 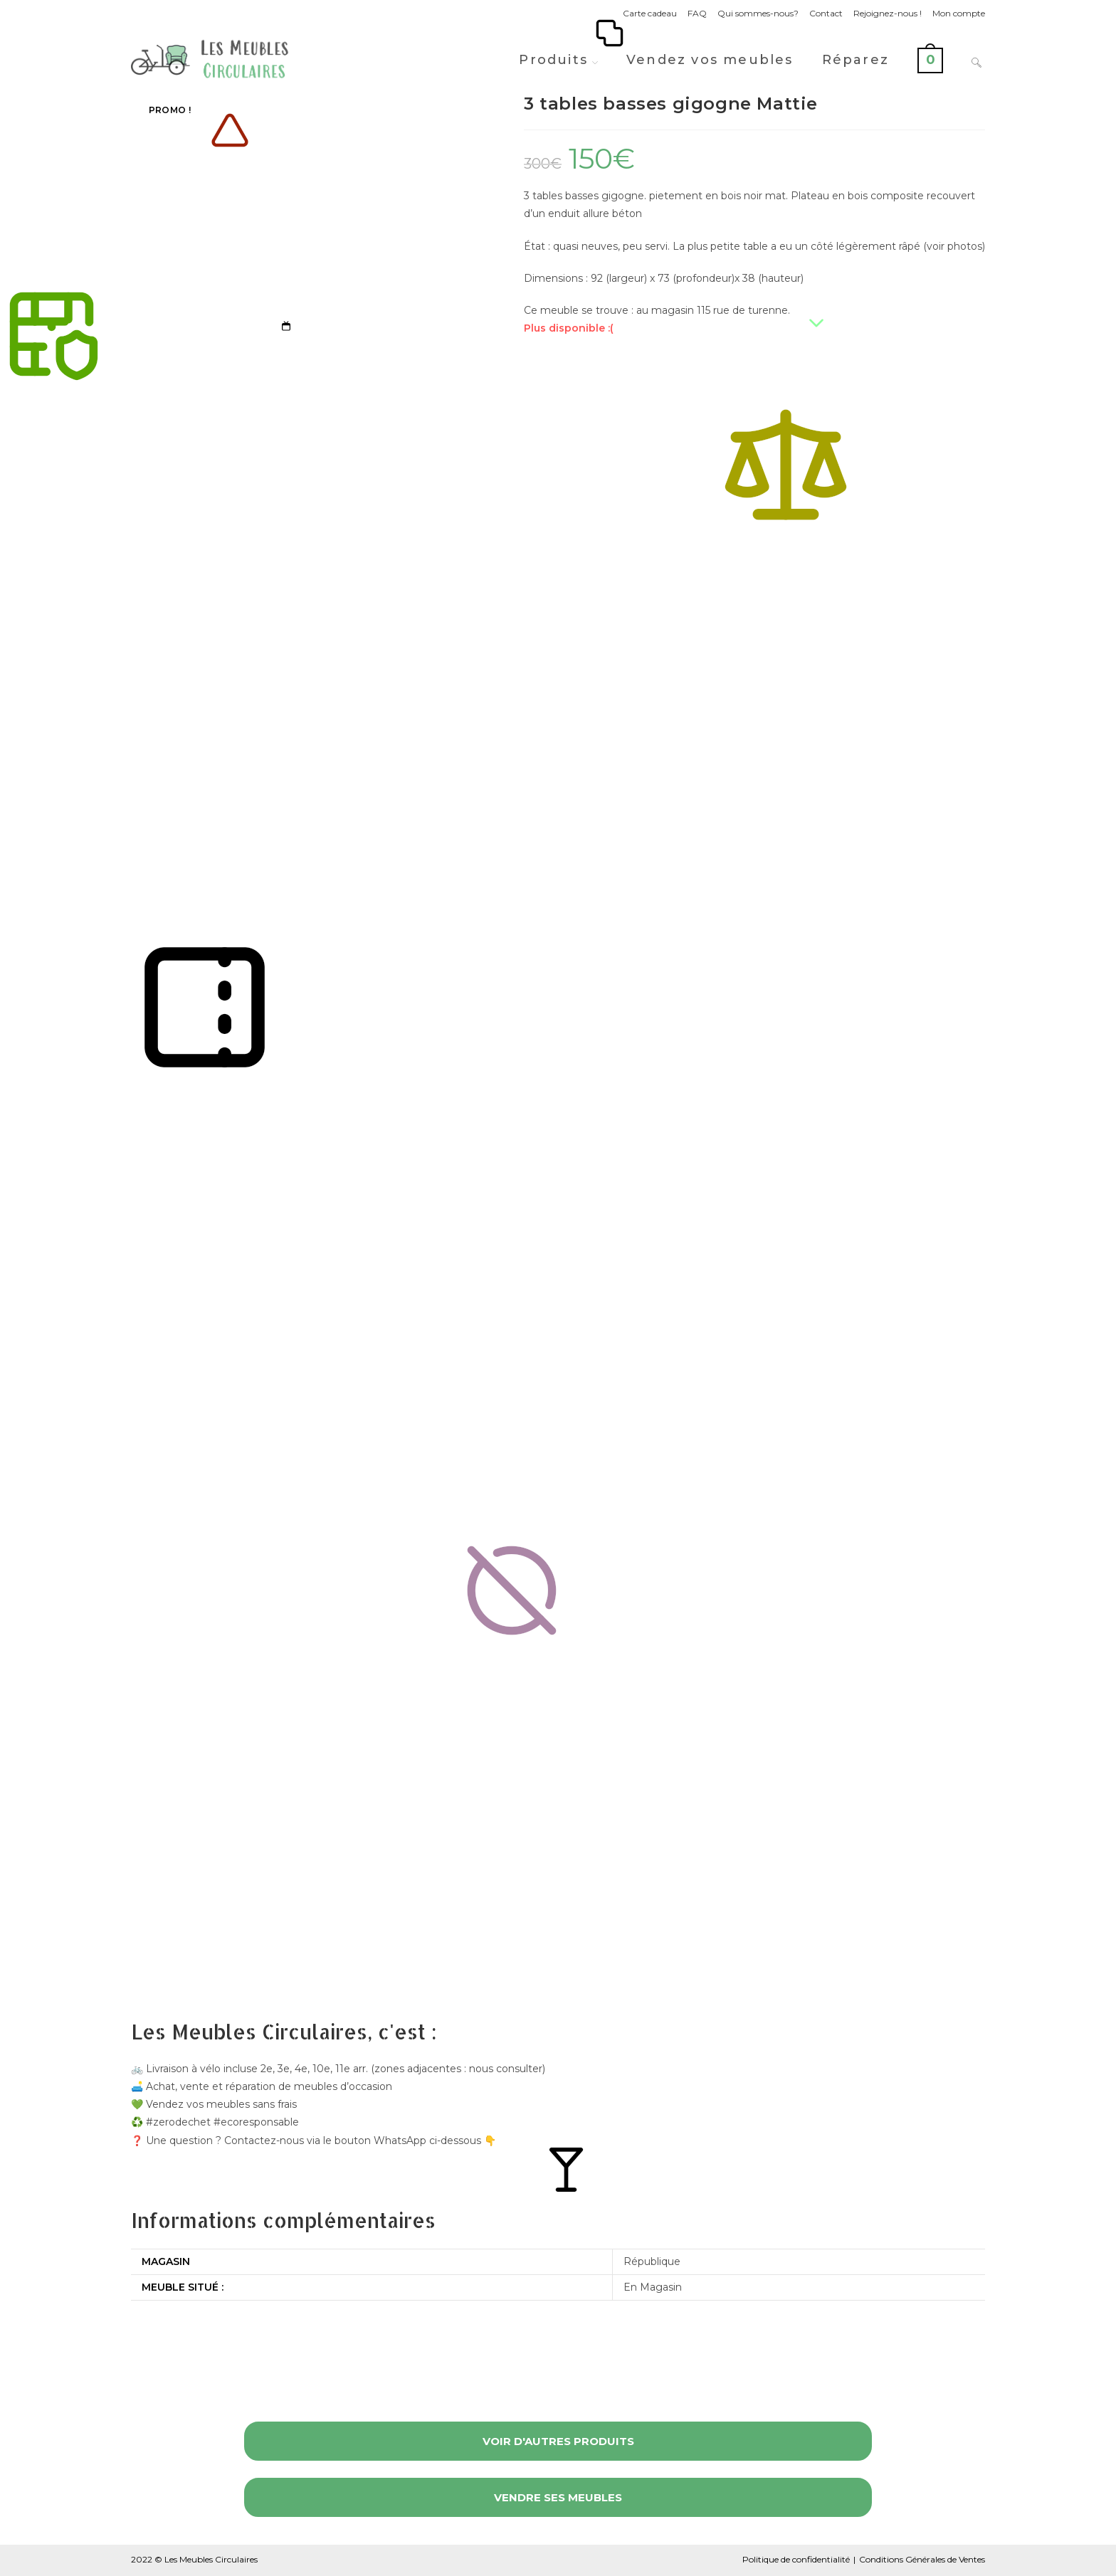 I want to click on enable firewall protection, so click(x=51, y=334).